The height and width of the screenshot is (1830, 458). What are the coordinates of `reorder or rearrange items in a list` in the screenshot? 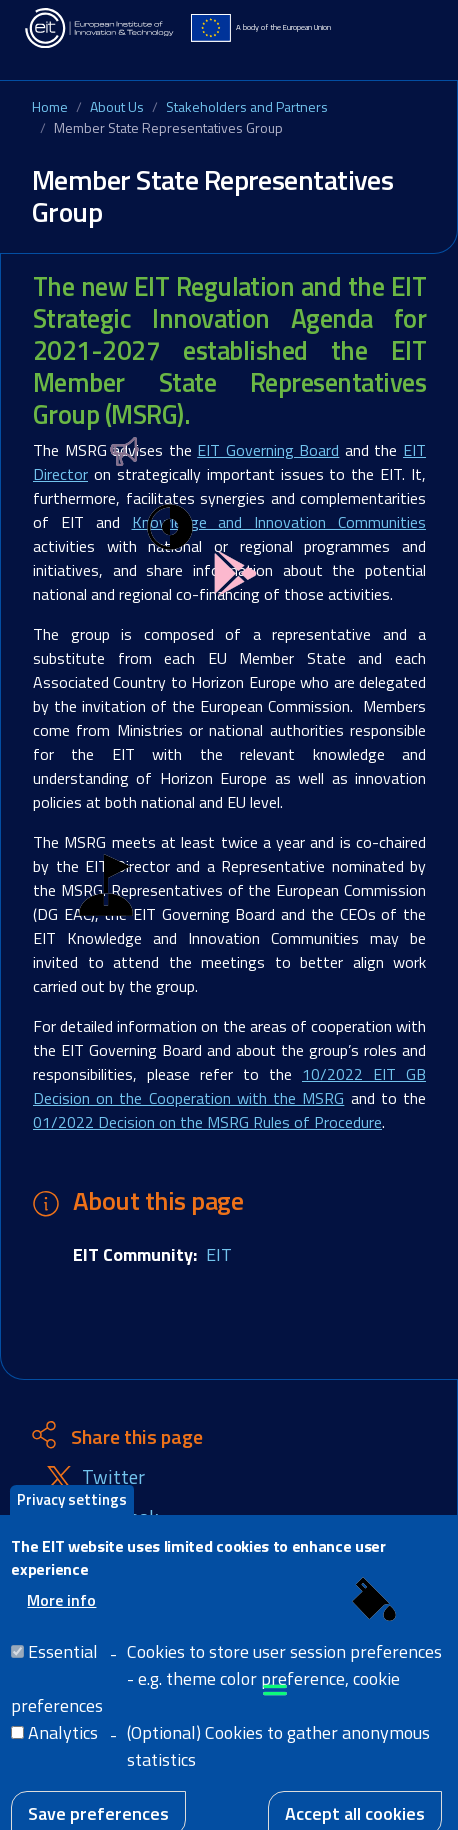 It's located at (275, 1690).